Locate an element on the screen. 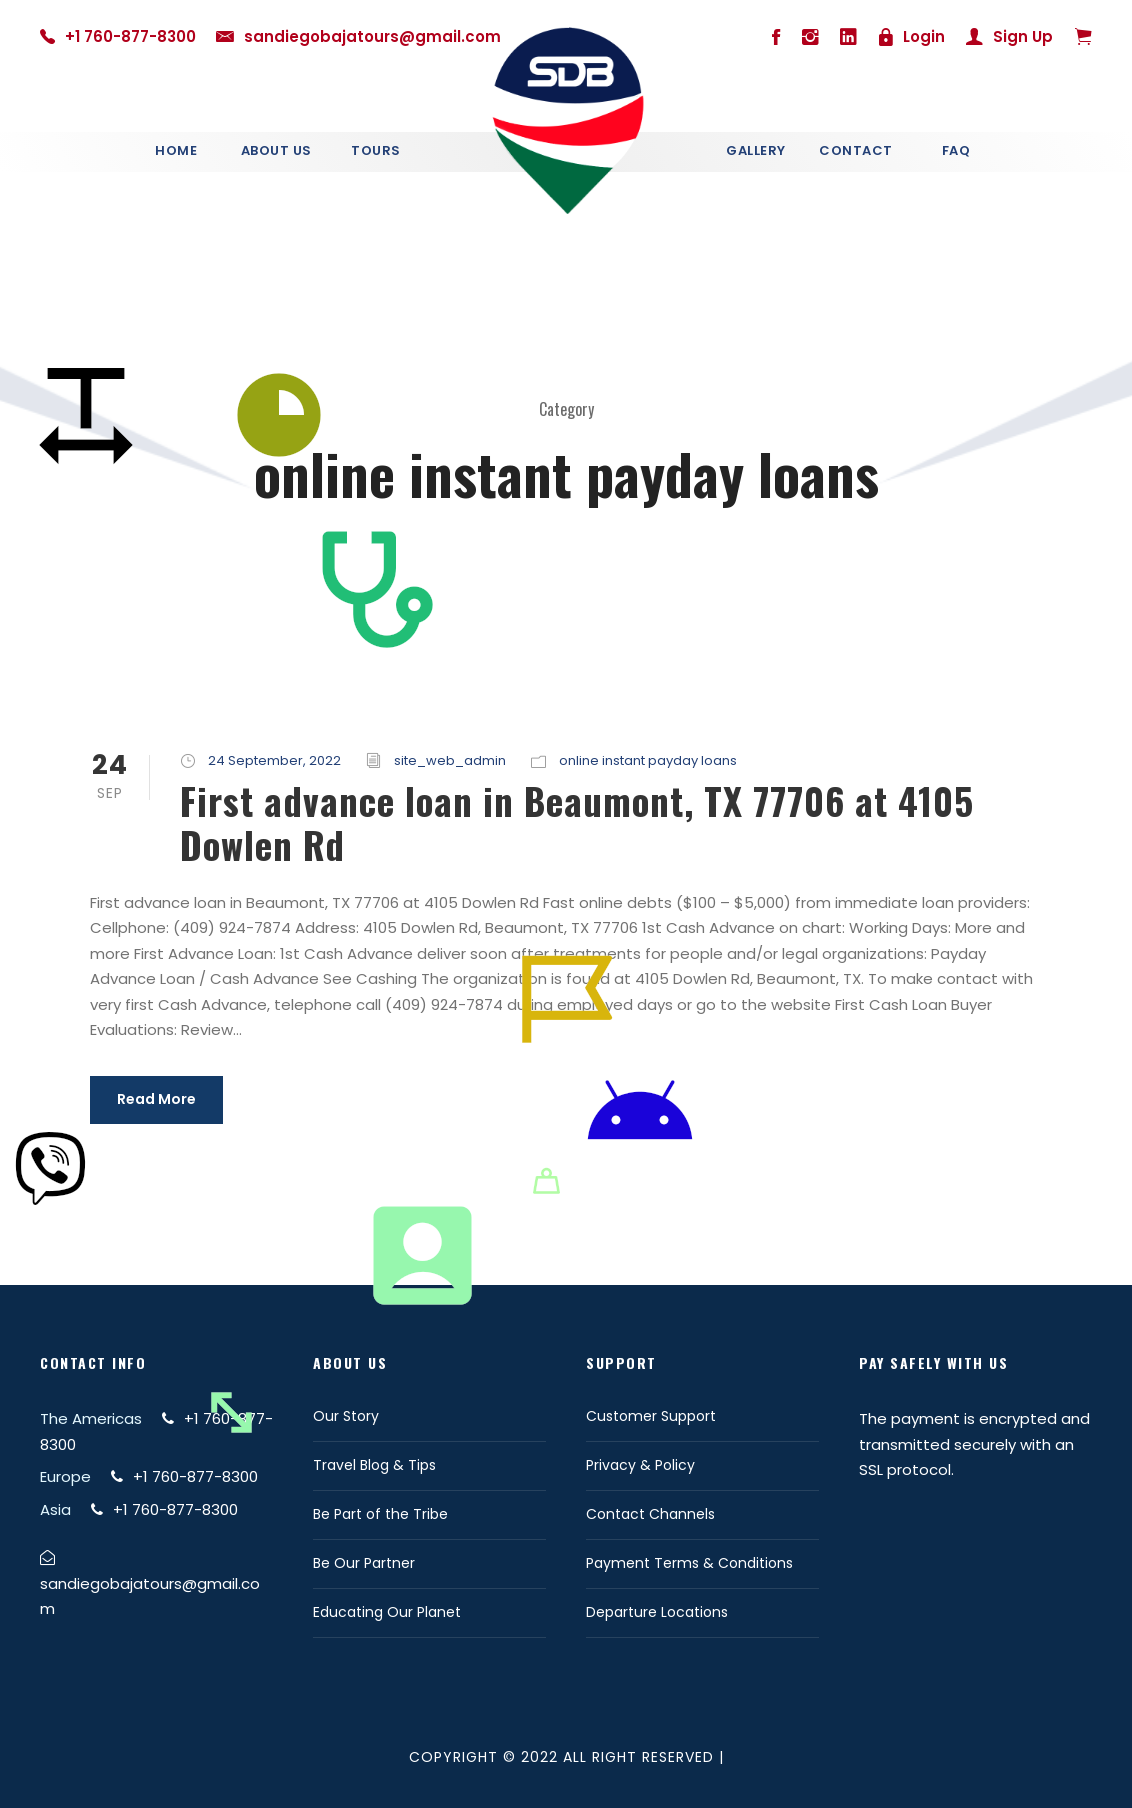 The height and width of the screenshot is (1808, 1132). flag or bookmark an item is located at coordinates (568, 997).